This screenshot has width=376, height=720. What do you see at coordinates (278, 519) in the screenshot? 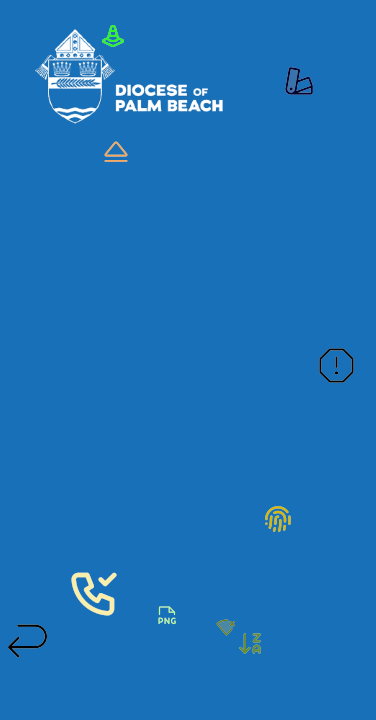
I see `enable fingerprint authentication` at bounding box center [278, 519].